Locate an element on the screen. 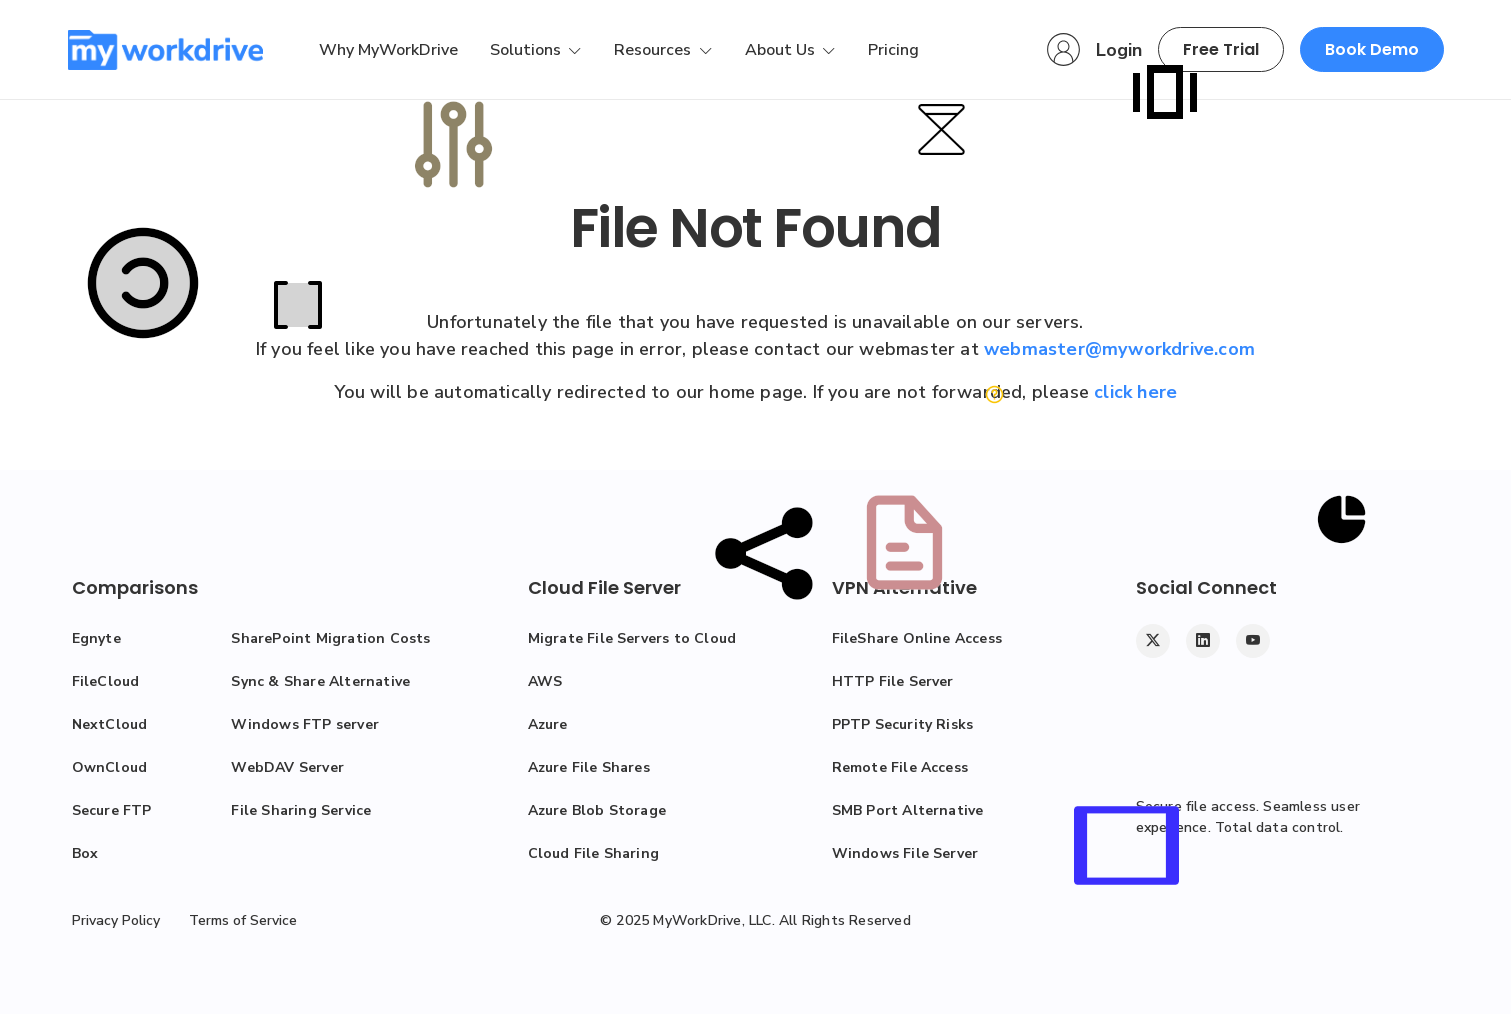  view or edit code snippets is located at coordinates (298, 305).